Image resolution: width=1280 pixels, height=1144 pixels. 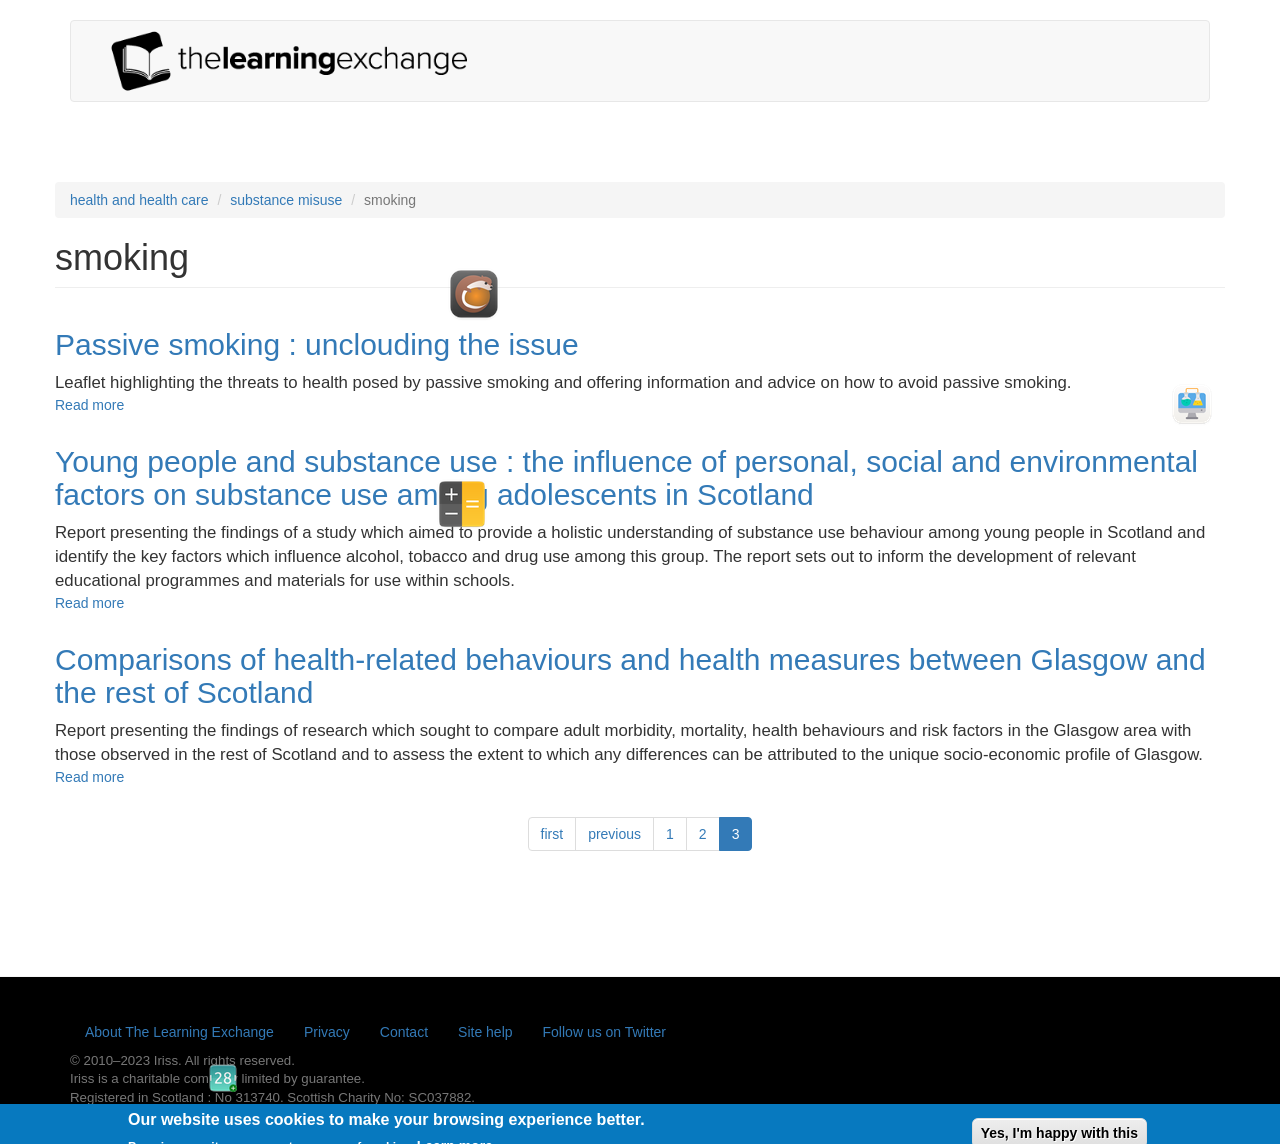 What do you see at coordinates (462, 504) in the screenshot?
I see `open the calculator app` at bounding box center [462, 504].